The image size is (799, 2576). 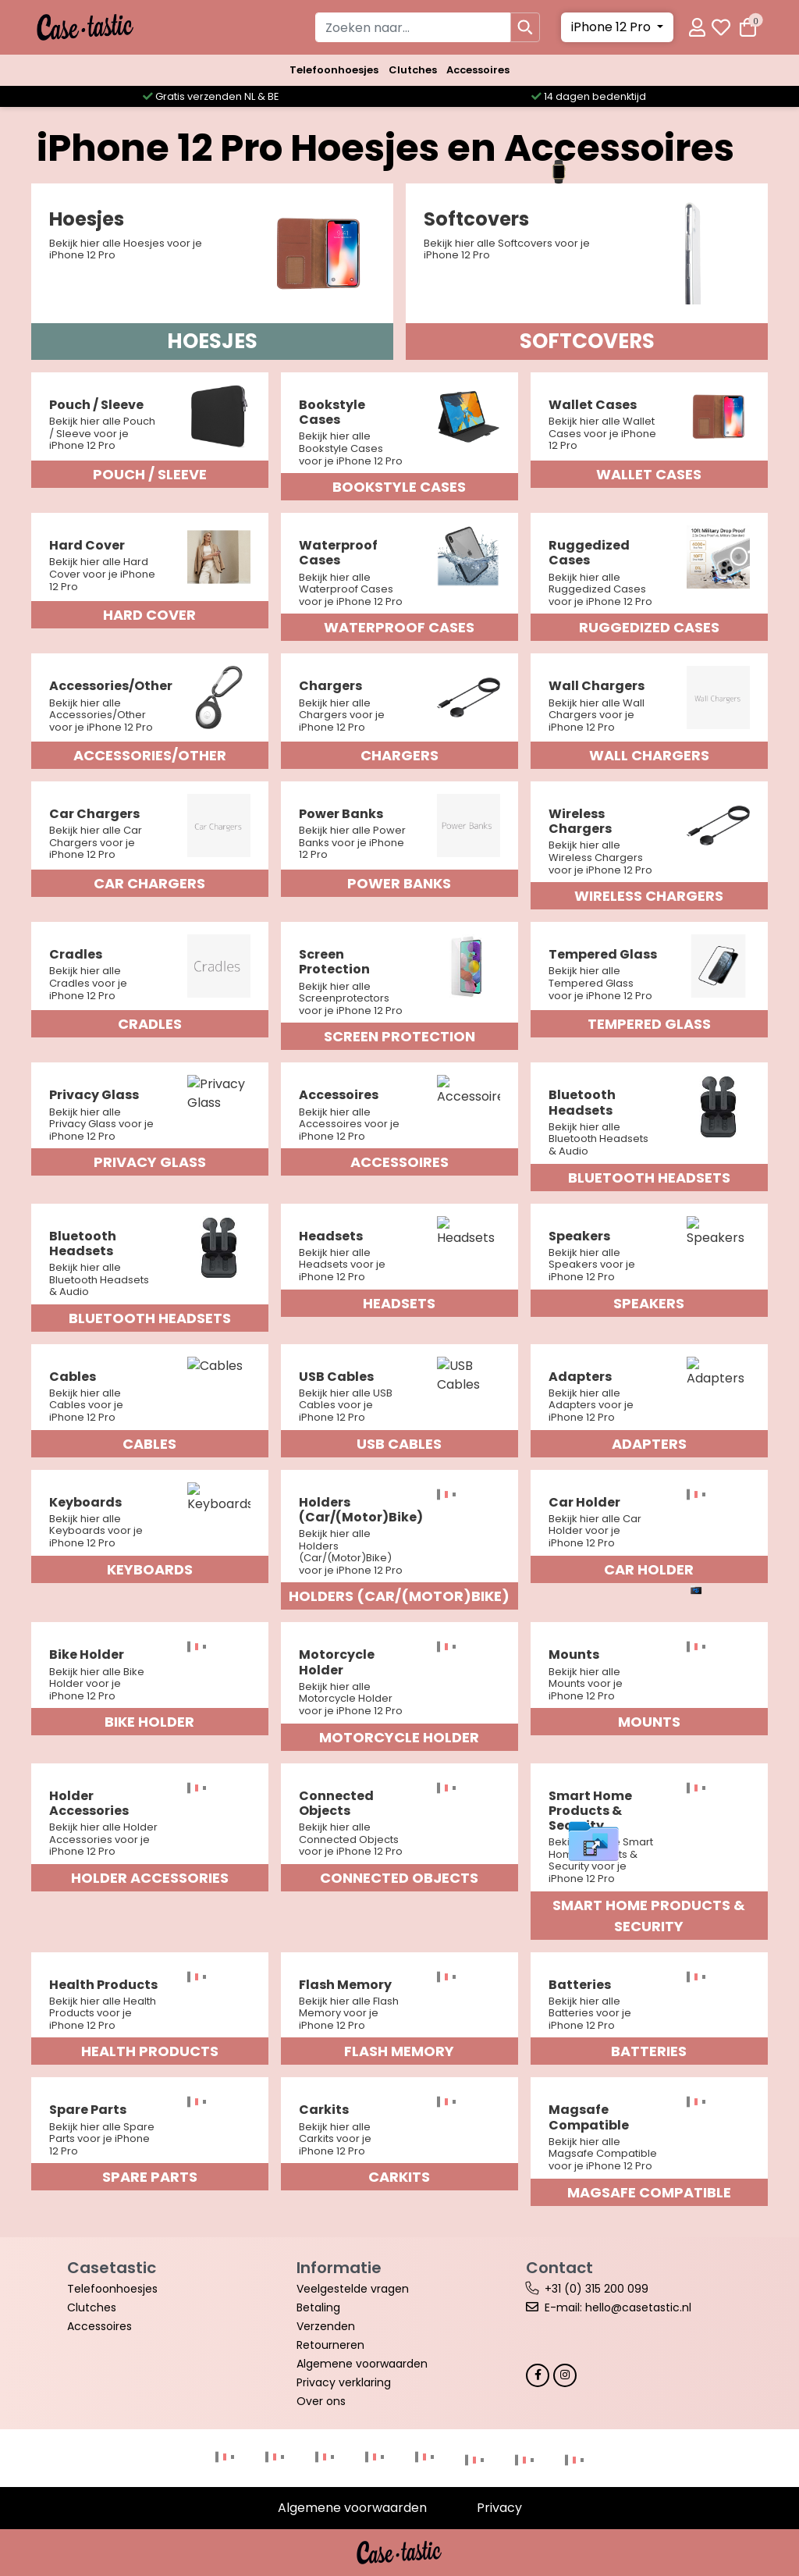 What do you see at coordinates (696, 1590) in the screenshot?
I see `open folder containing Material UI project files` at bounding box center [696, 1590].